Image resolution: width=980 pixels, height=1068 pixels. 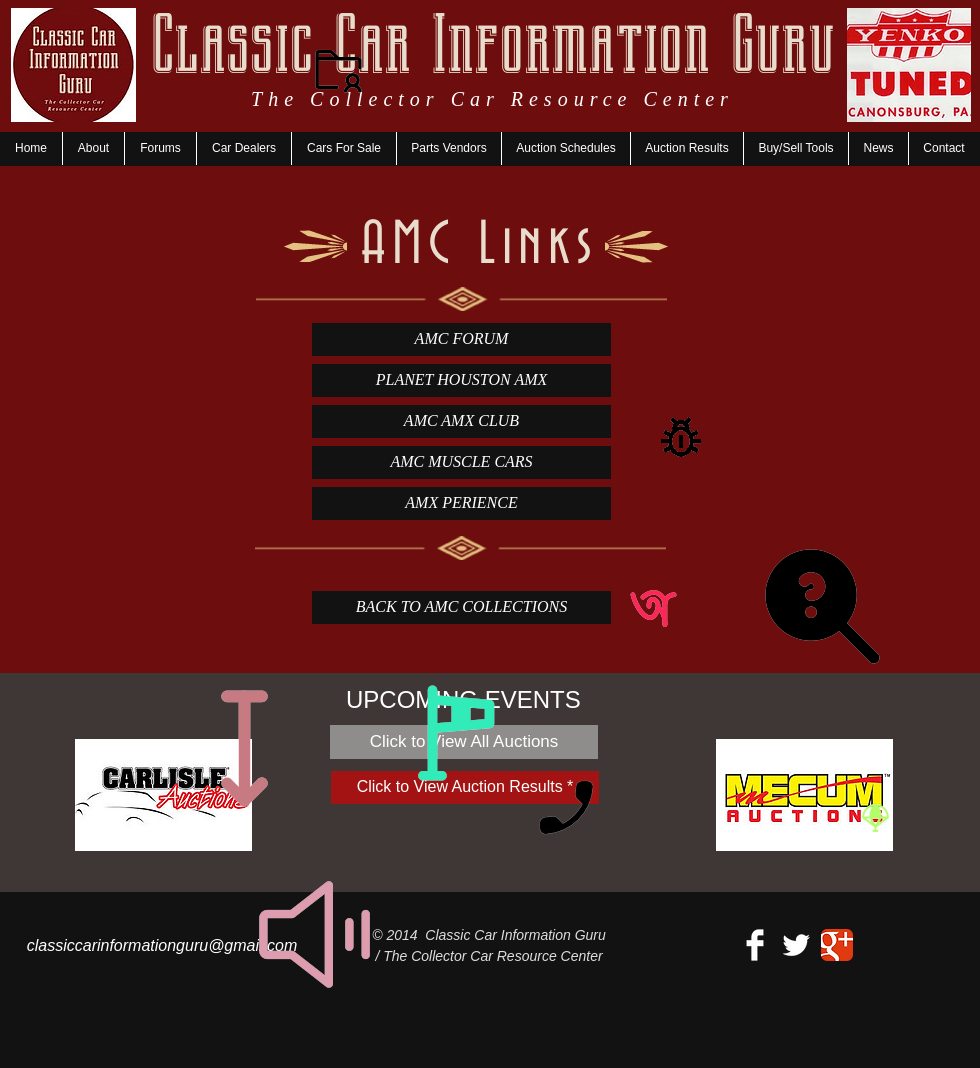 What do you see at coordinates (338, 69) in the screenshot?
I see `access user profile folder` at bounding box center [338, 69].